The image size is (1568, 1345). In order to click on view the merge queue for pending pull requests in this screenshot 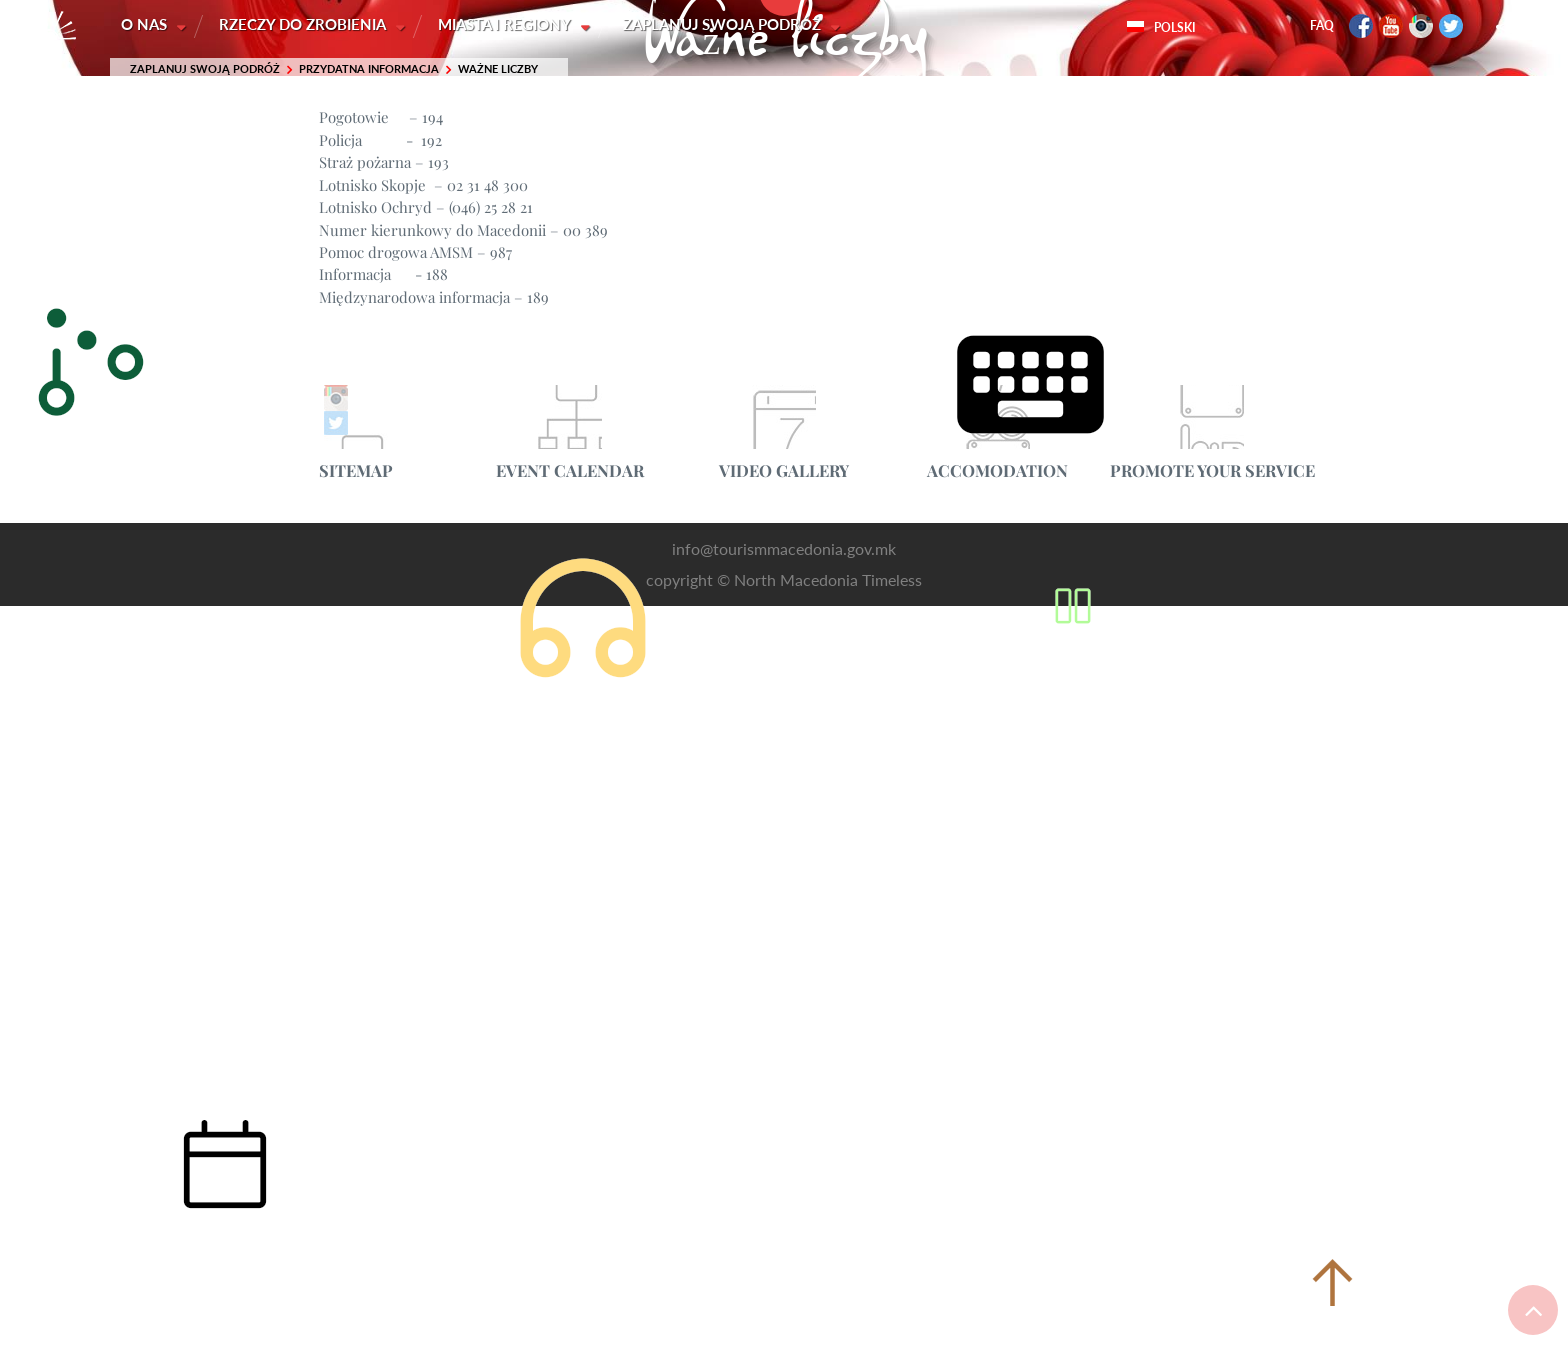, I will do `click(91, 358)`.